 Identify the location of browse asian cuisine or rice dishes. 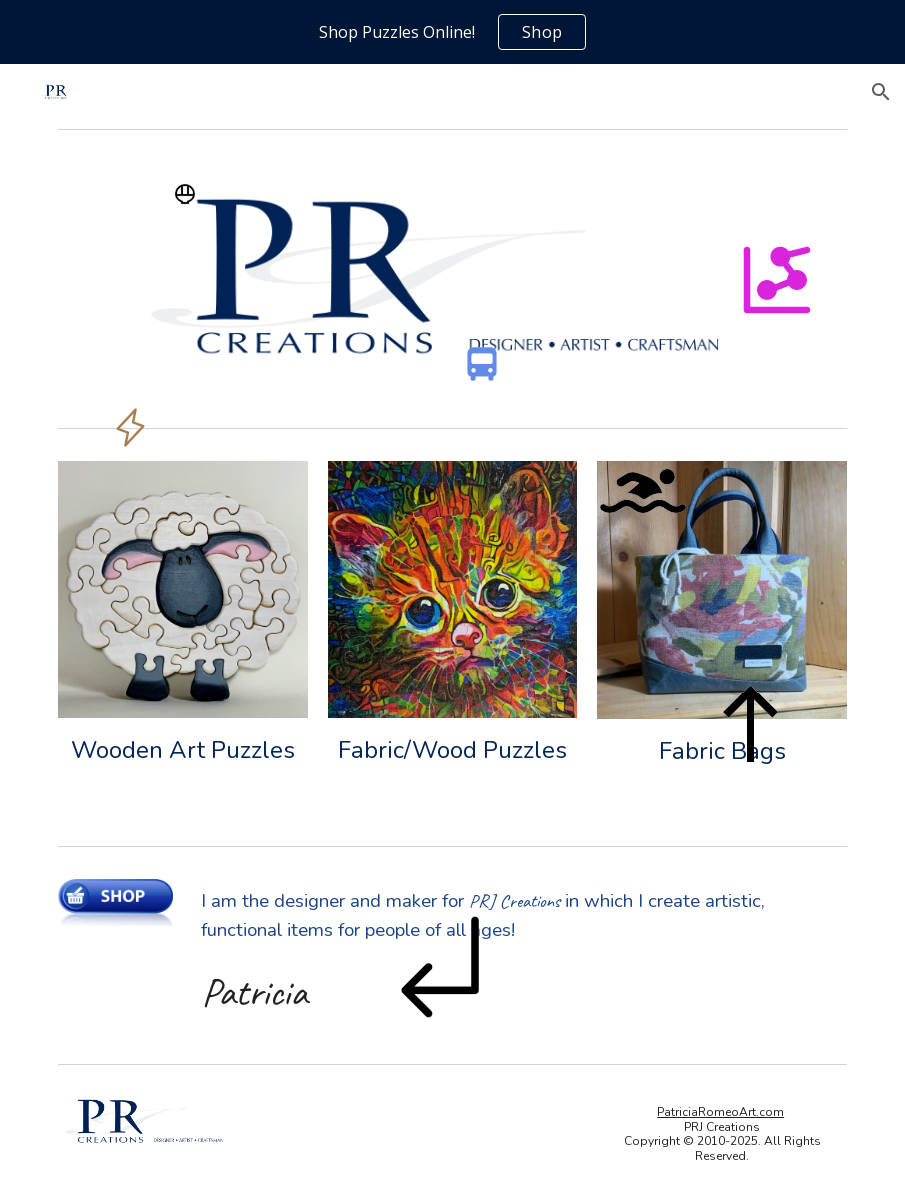
(185, 194).